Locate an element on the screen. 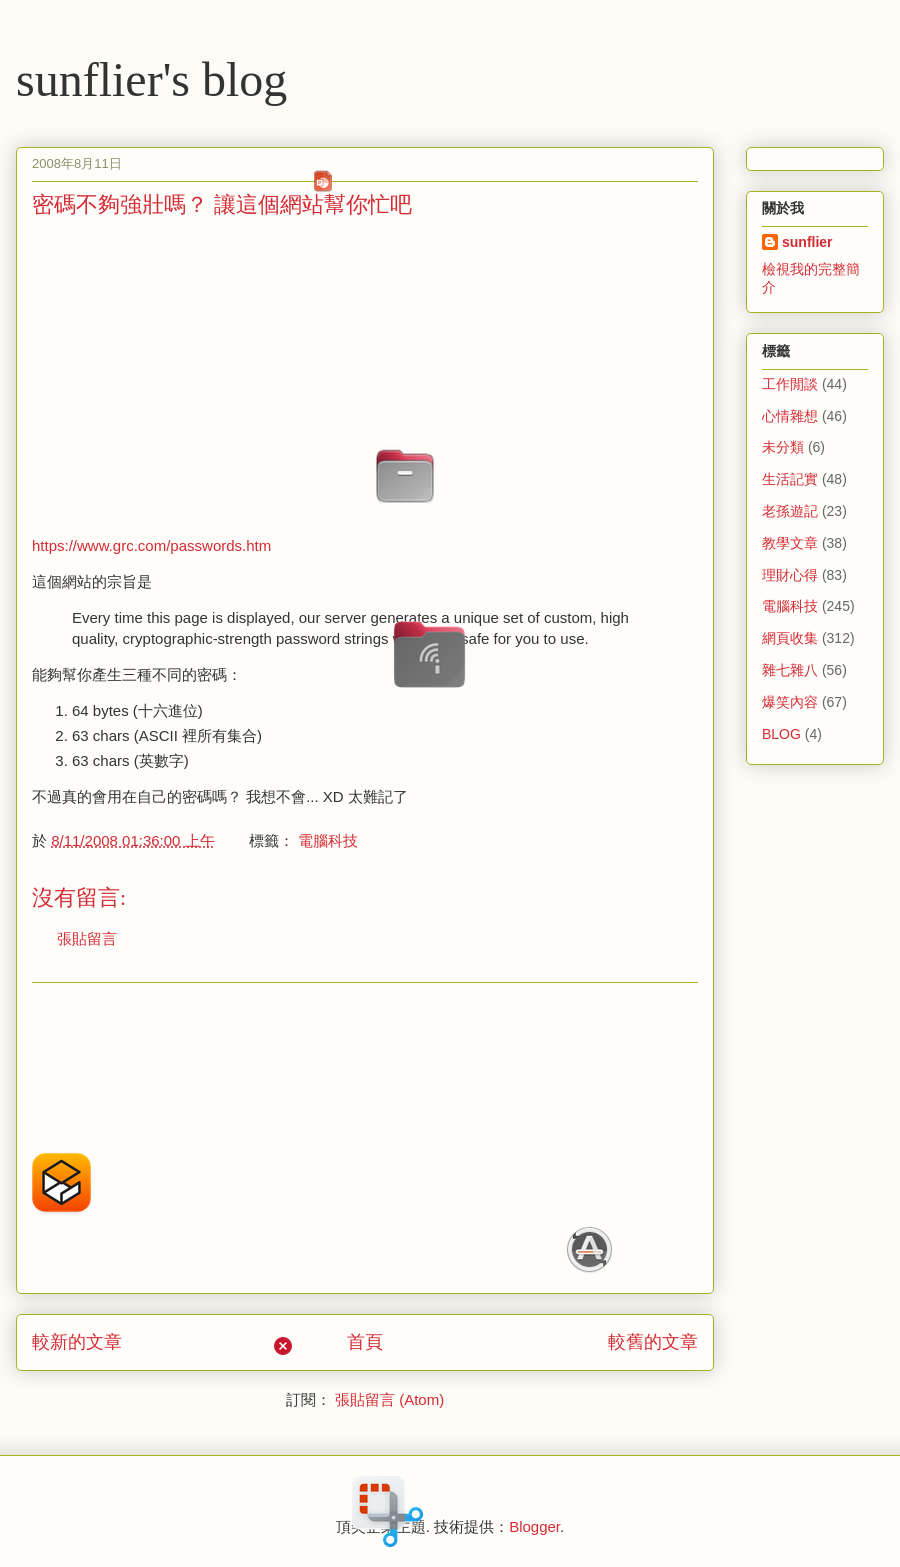 The height and width of the screenshot is (1567, 900). open snipping tool to capture a screenshot is located at coordinates (387, 1511).